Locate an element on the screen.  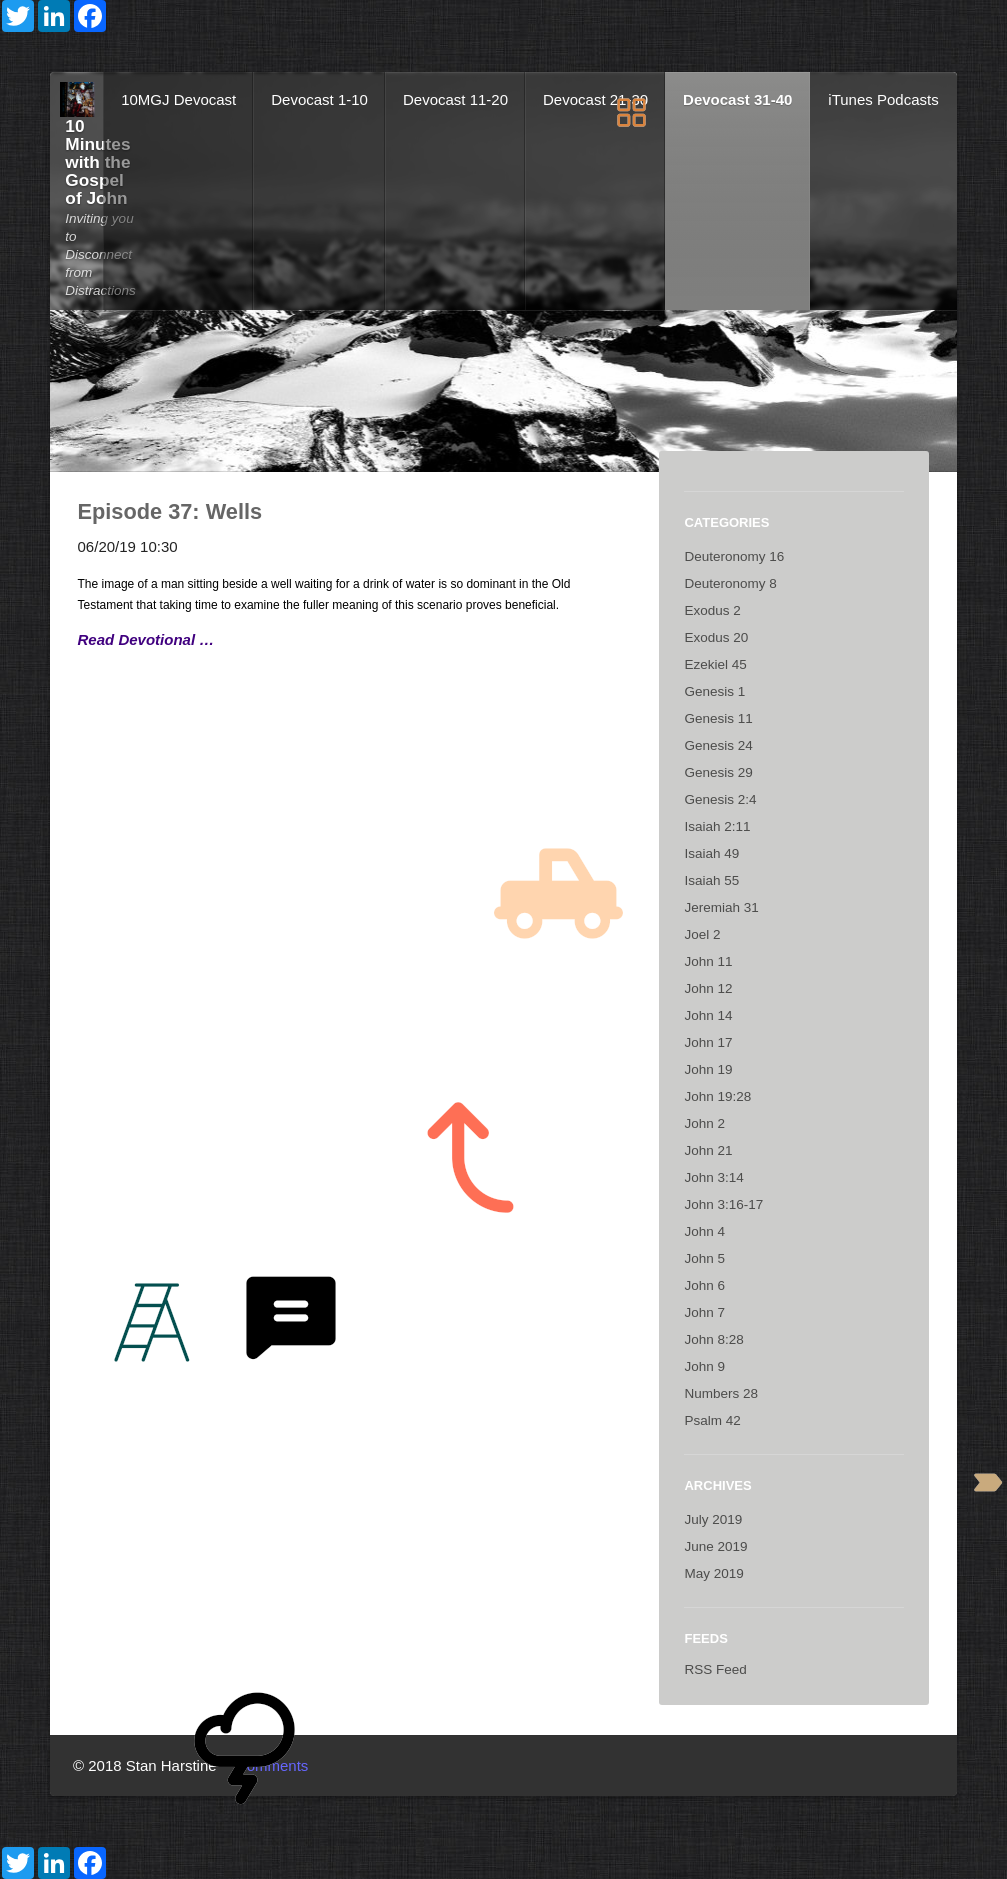
view all apps or menu grid is located at coordinates (631, 112).